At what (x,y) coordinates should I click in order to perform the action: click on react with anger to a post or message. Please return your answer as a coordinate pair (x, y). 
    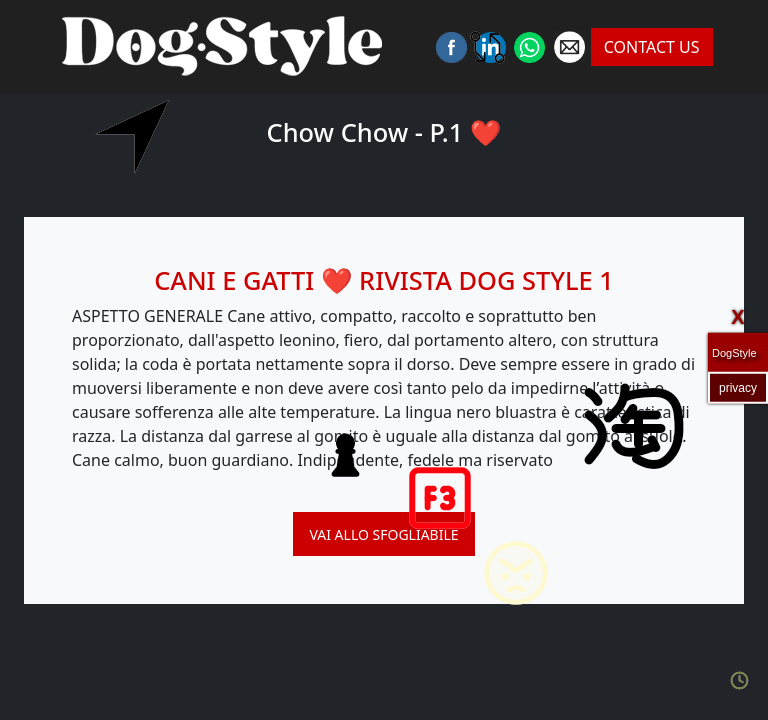
    Looking at the image, I should click on (516, 573).